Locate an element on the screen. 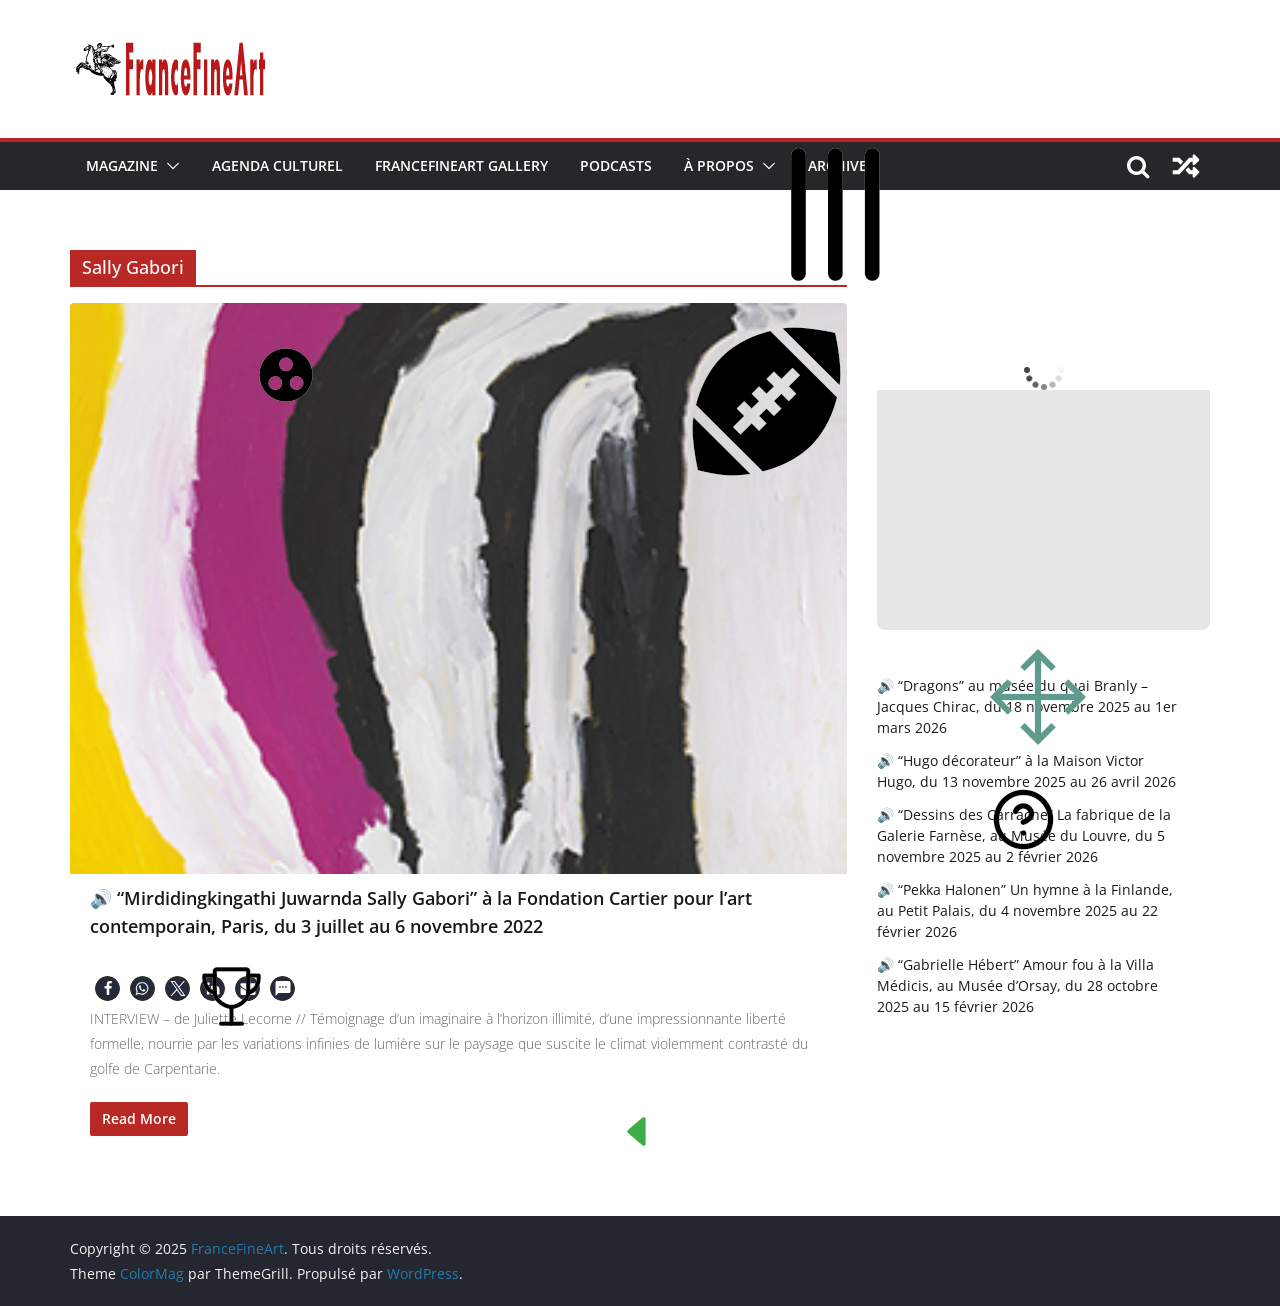 The width and height of the screenshot is (1280, 1306). view american football scores or content is located at coordinates (766, 401).